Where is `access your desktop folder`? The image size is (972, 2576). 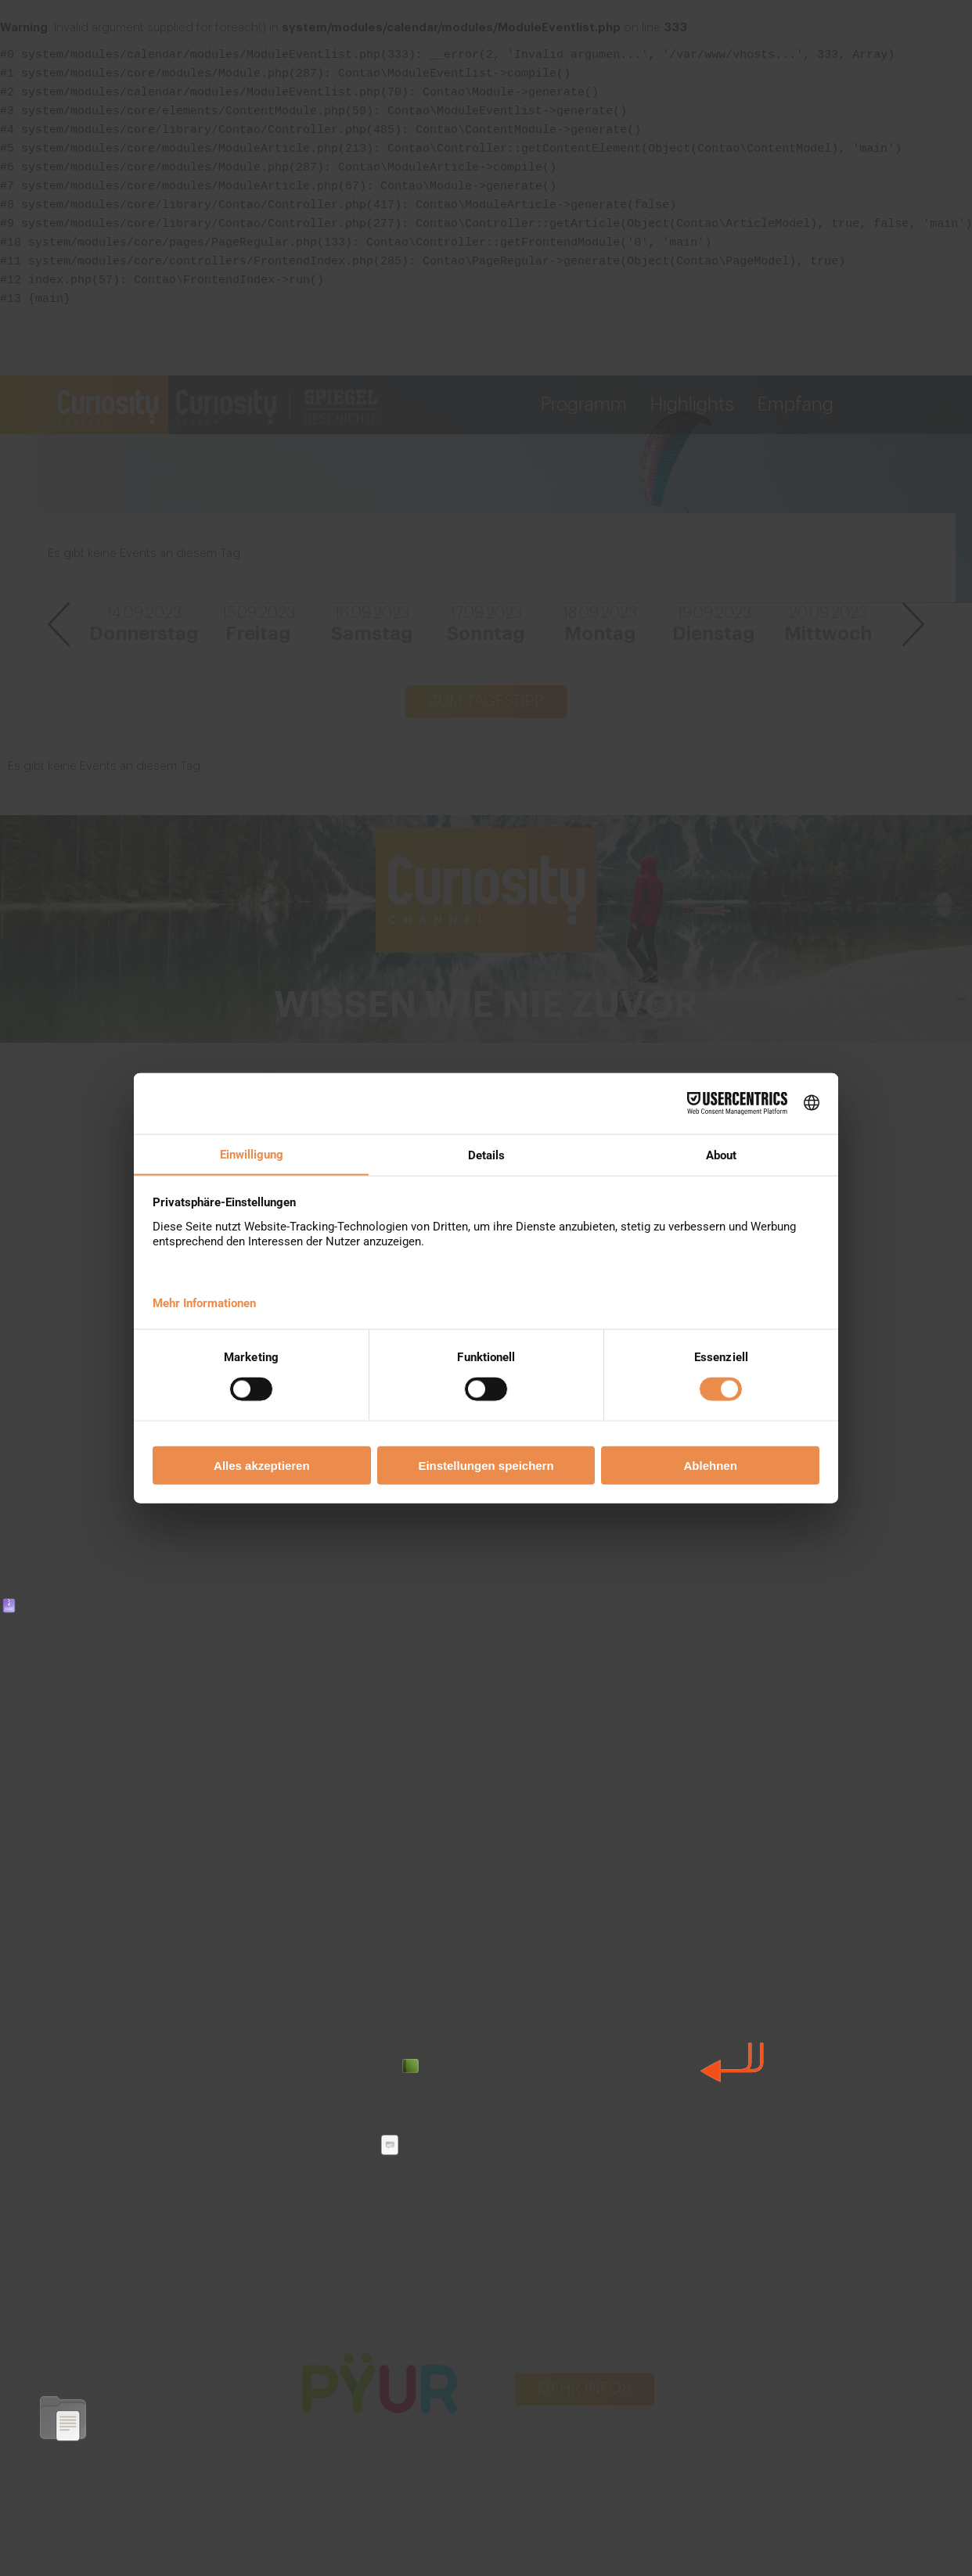
access your desktop folder is located at coordinates (410, 2065).